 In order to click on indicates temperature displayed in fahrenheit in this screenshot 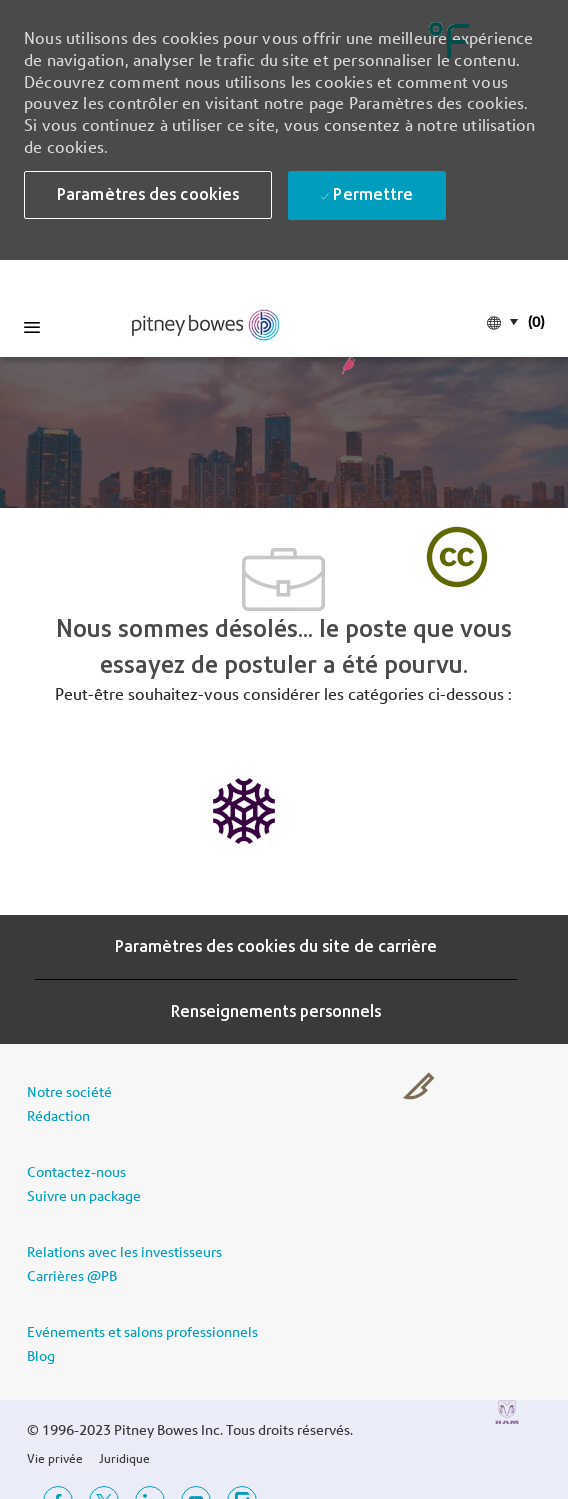, I will do `click(451, 40)`.